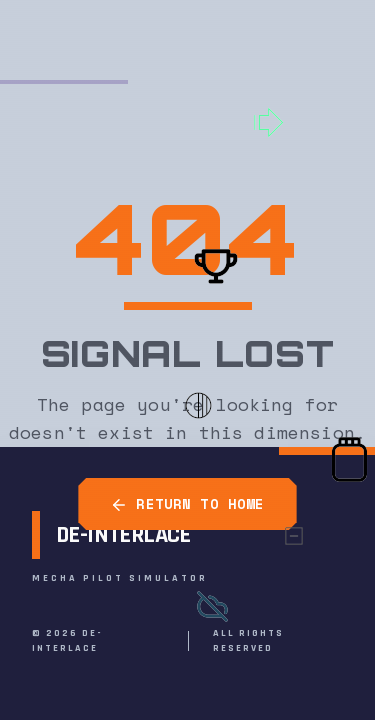 The width and height of the screenshot is (375, 720). What do you see at coordinates (349, 459) in the screenshot?
I see `store or organize items in a container` at bounding box center [349, 459].